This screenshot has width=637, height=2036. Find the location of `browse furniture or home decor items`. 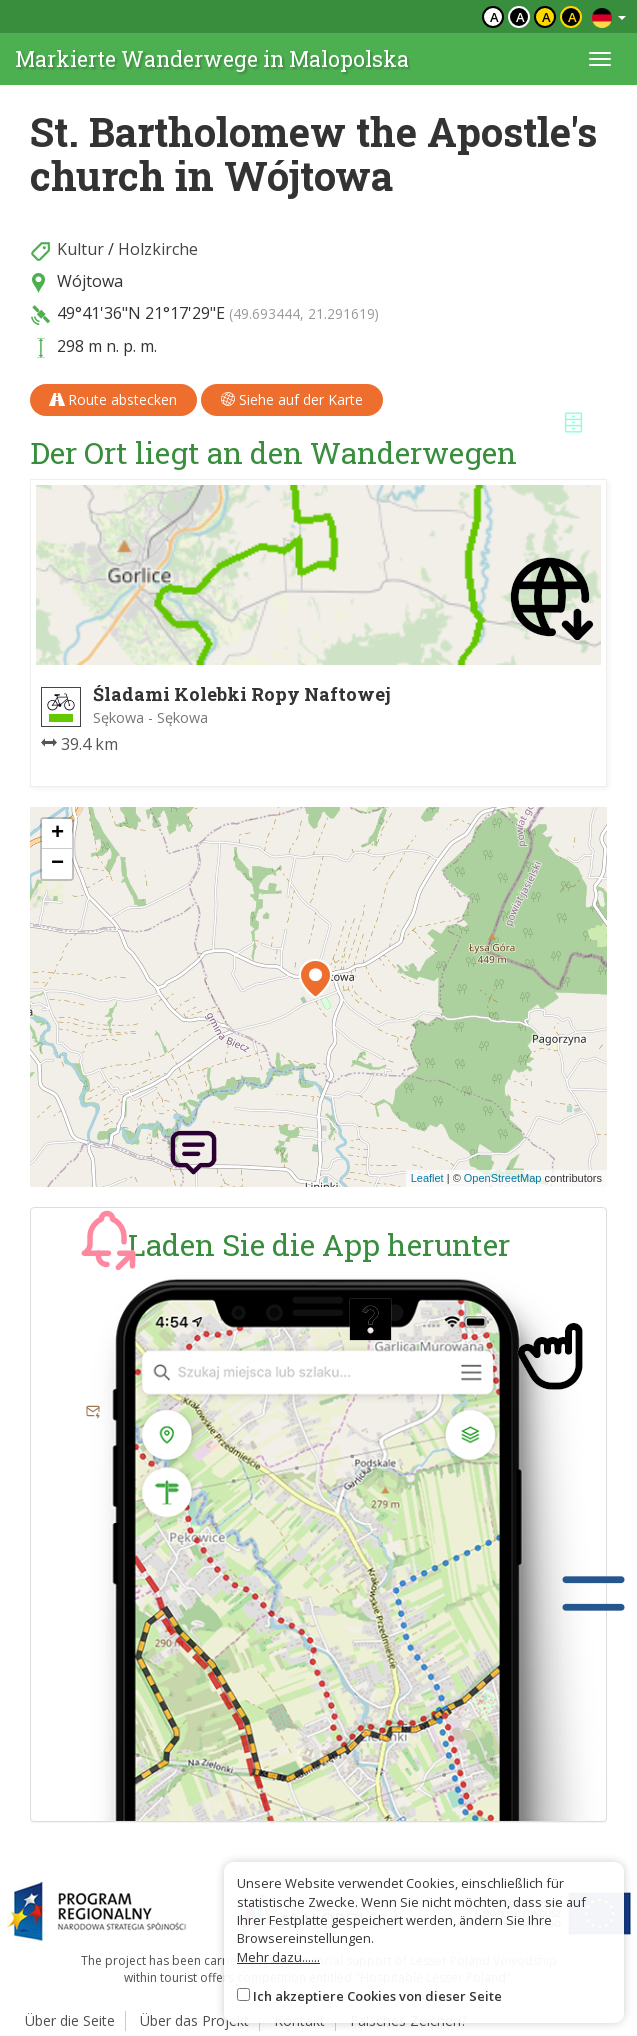

browse furniture or home decor items is located at coordinates (573, 422).